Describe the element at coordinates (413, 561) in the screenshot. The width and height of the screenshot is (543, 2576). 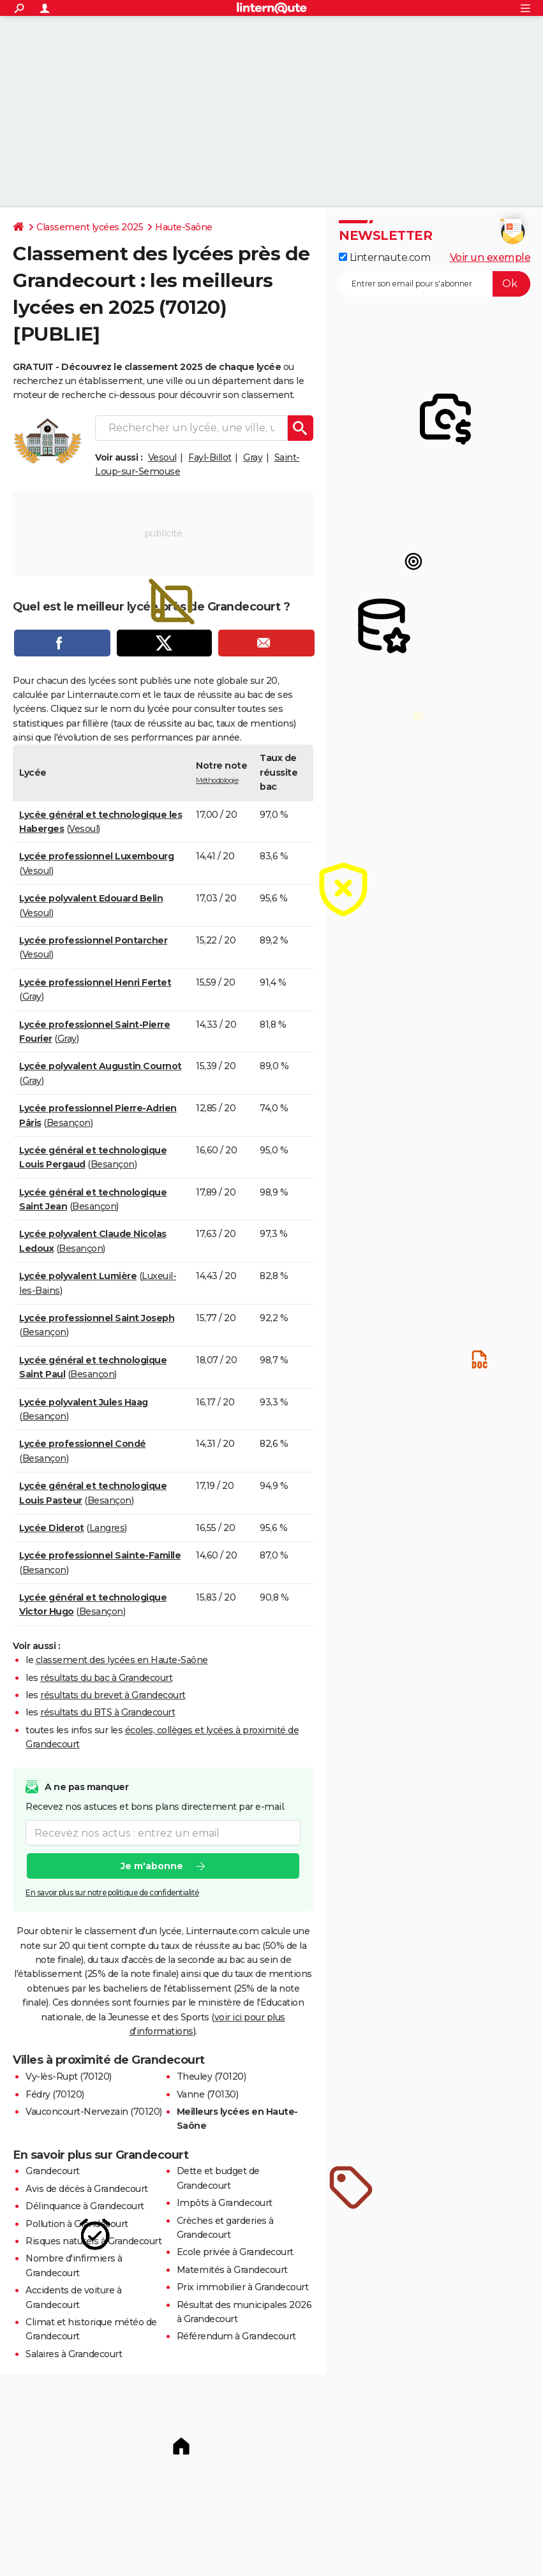
I see `set a goal or target` at that location.